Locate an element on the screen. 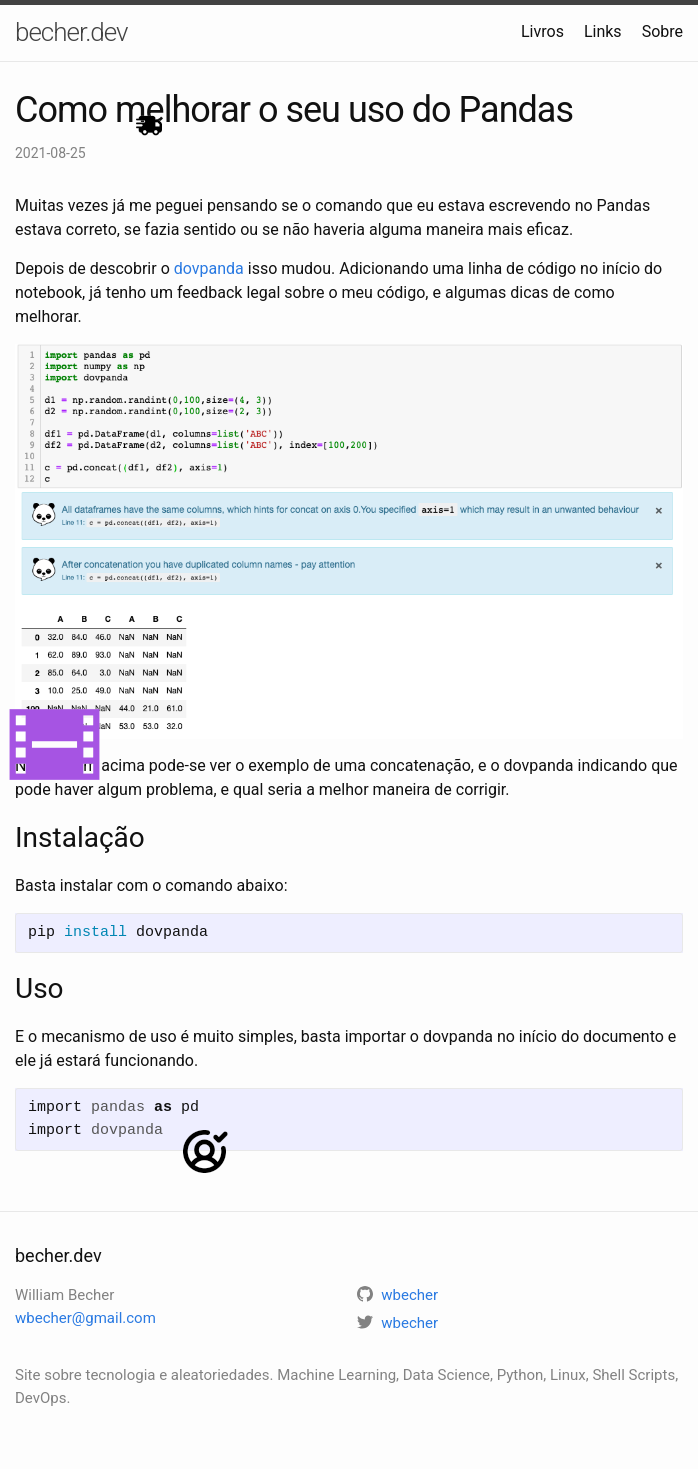 Image resolution: width=698 pixels, height=1469 pixels. indicates express or fast shipping is located at coordinates (149, 125).